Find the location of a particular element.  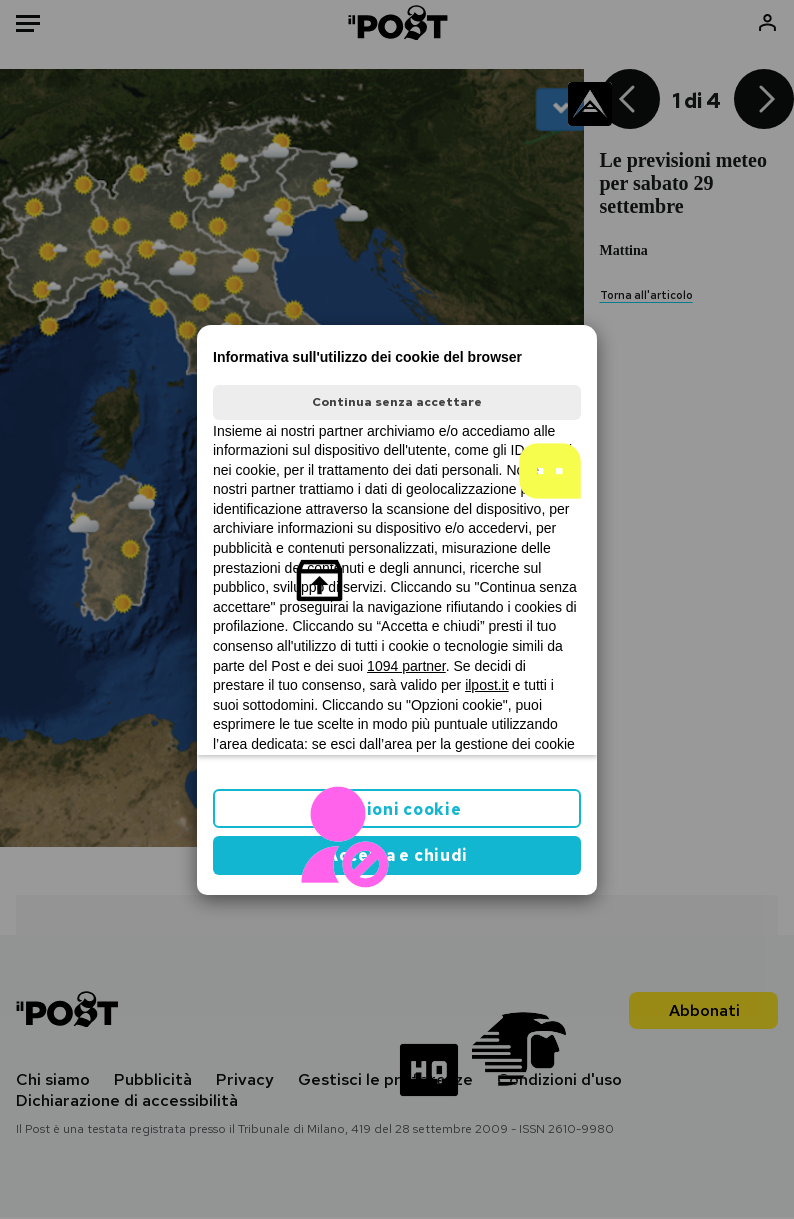

aeromexico airline logo is located at coordinates (519, 1049).